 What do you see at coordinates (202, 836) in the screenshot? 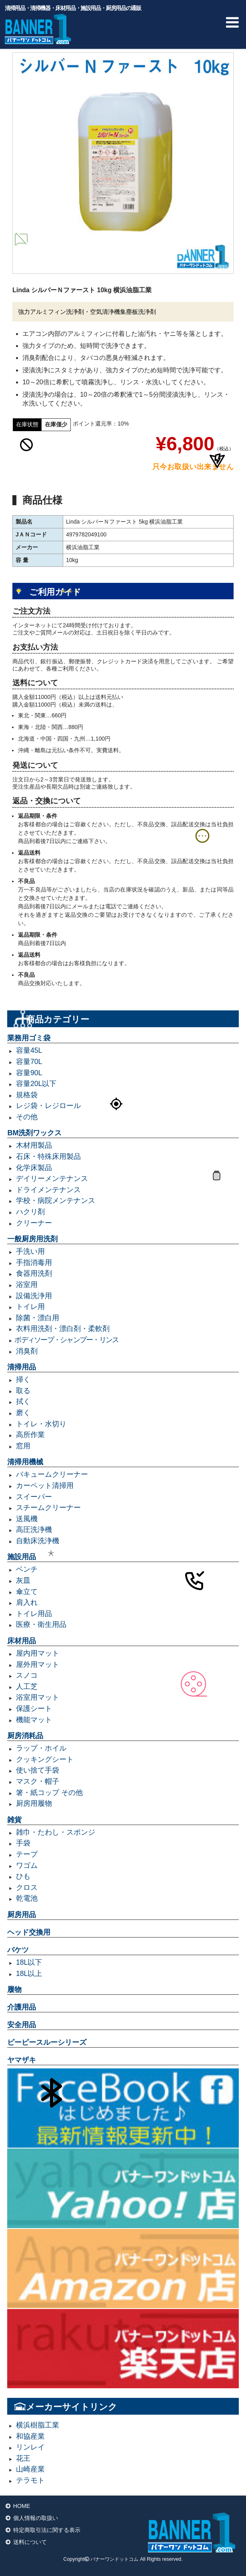
I see `view more options` at bounding box center [202, 836].